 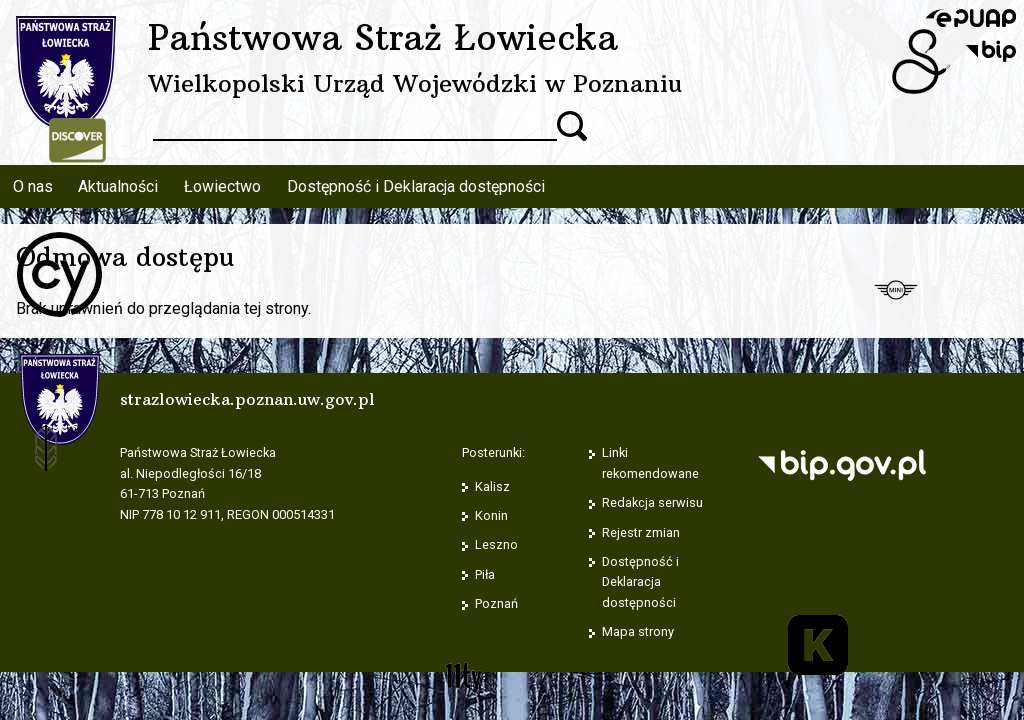 What do you see at coordinates (59, 274) in the screenshot?
I see `cypress testing framework logo` at bounding box center [59, 274].